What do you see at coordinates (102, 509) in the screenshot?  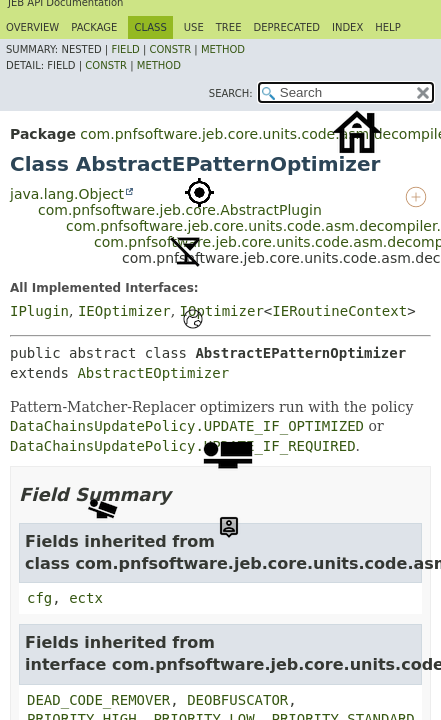 I see `indicates lie-flat seat availability on flight` at bounding box center [102, 509].